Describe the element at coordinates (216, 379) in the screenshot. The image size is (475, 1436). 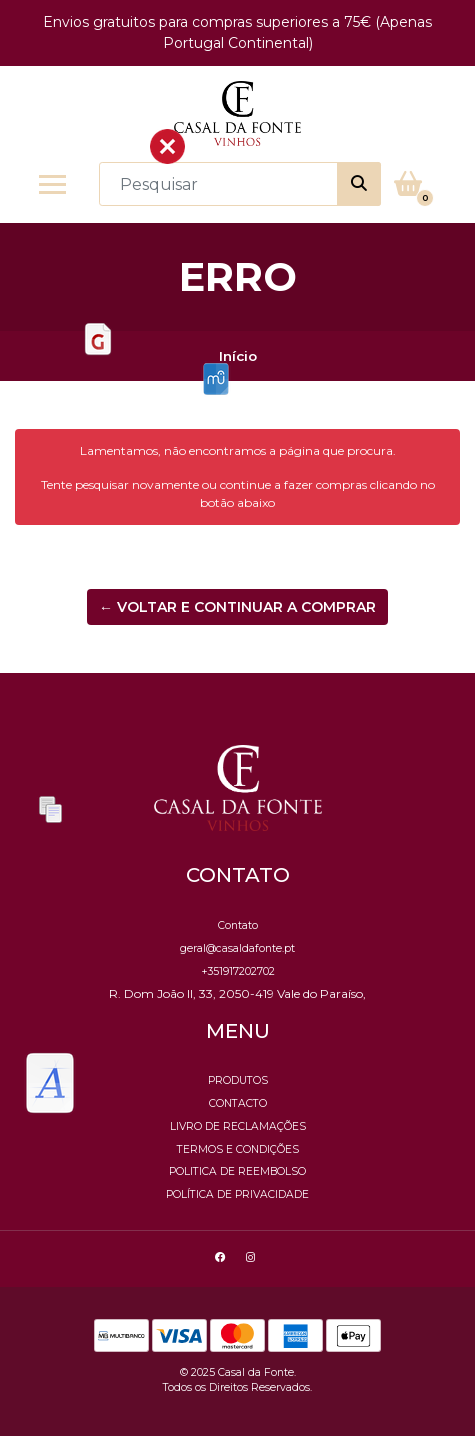
I see `open a MuseScore 3 music notation file` at that location.